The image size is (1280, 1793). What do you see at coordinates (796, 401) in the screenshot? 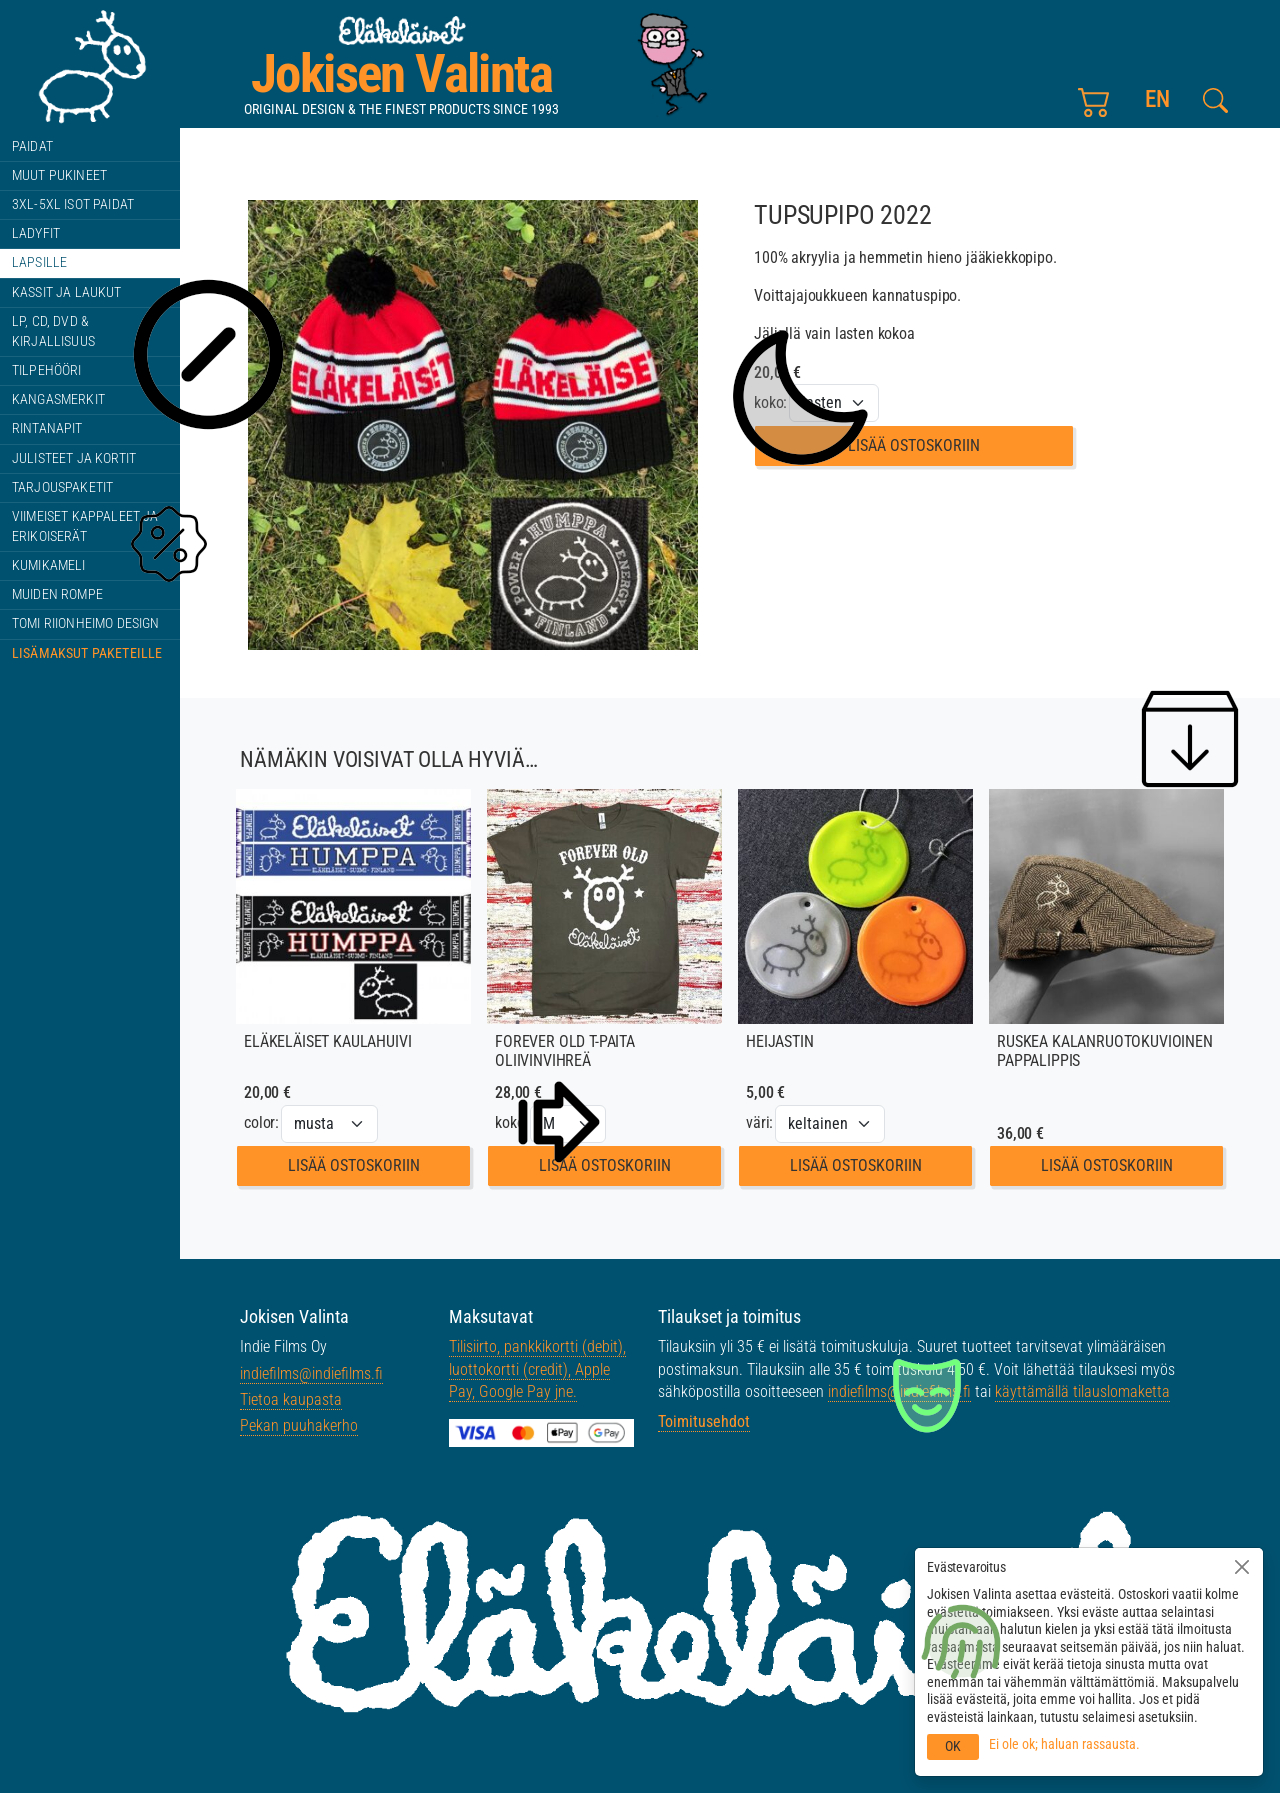
I see `toggle dark mode or night theme` at bounding box center [796, 401].